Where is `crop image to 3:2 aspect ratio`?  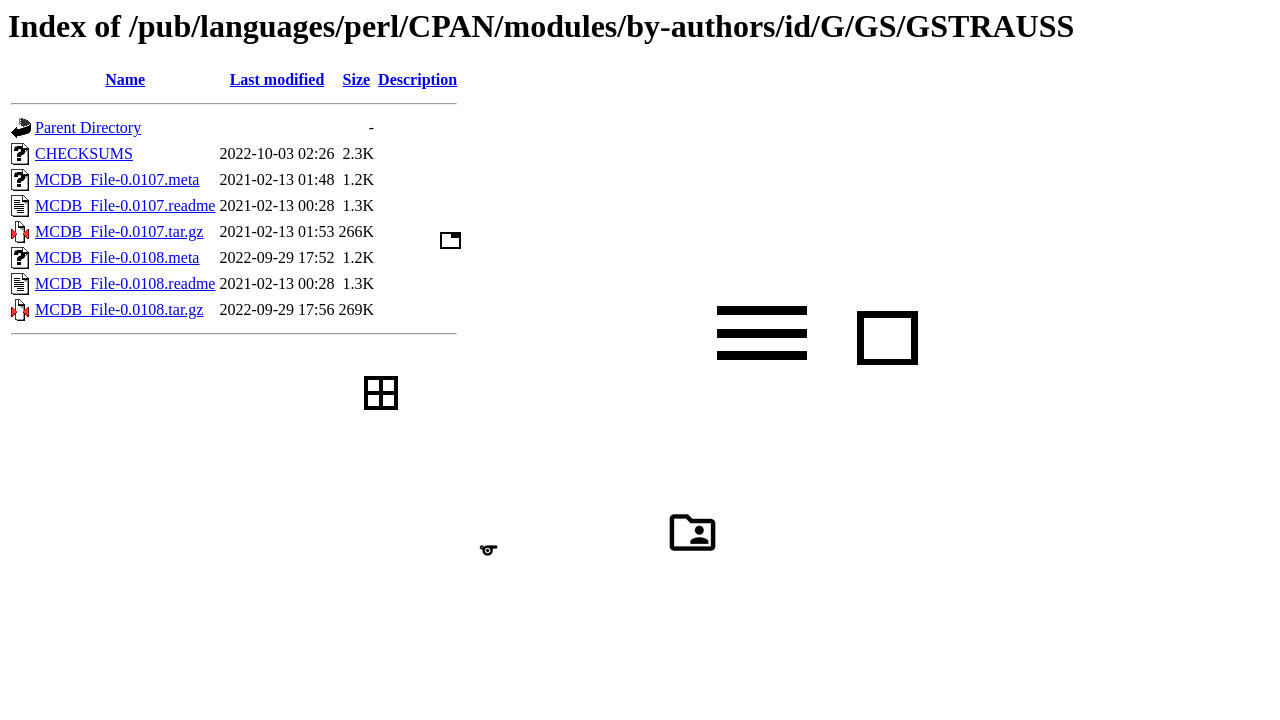 crop image to 3:2 aspect ratio is located at coordinates (887, 338).